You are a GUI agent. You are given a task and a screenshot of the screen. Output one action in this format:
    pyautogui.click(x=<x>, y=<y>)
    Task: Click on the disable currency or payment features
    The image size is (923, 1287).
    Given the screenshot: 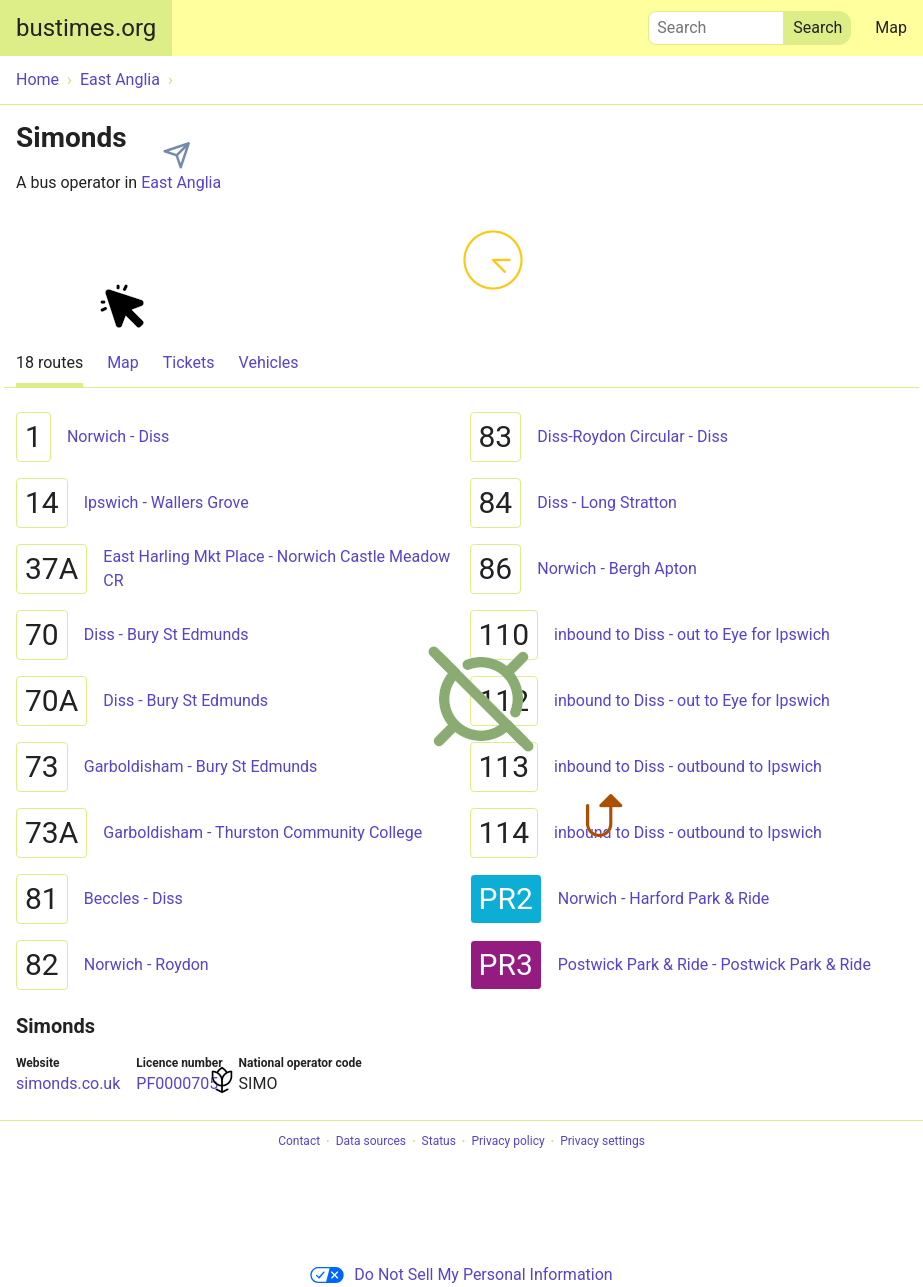 What is the action you would take?
    pyautogui.click(x=481, y=699)
    